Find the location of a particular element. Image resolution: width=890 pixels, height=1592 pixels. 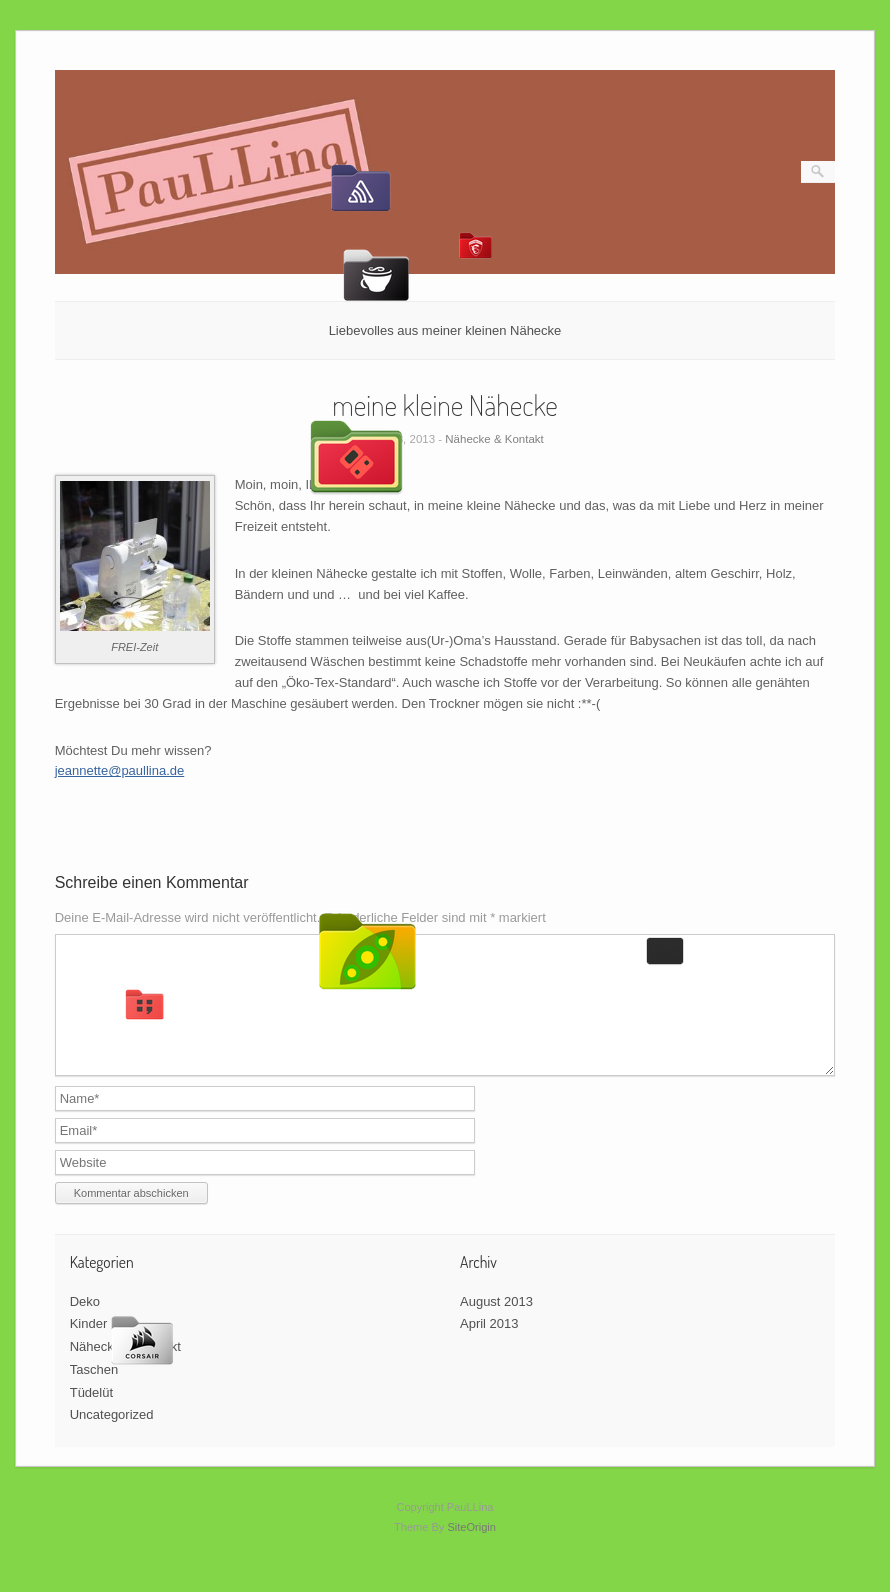

folder containing corsair software or drivers is located at coordinates (142, 1342).